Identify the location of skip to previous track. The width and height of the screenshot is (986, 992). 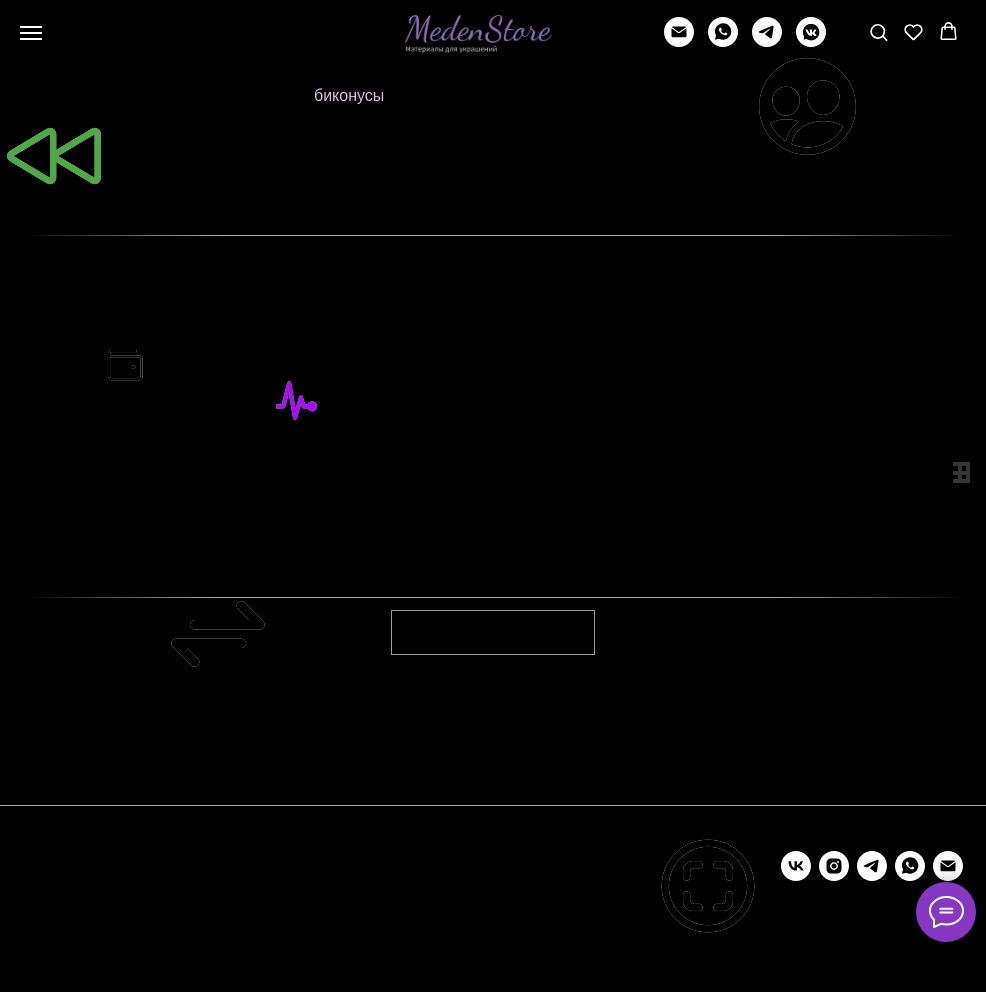
(54, 156).